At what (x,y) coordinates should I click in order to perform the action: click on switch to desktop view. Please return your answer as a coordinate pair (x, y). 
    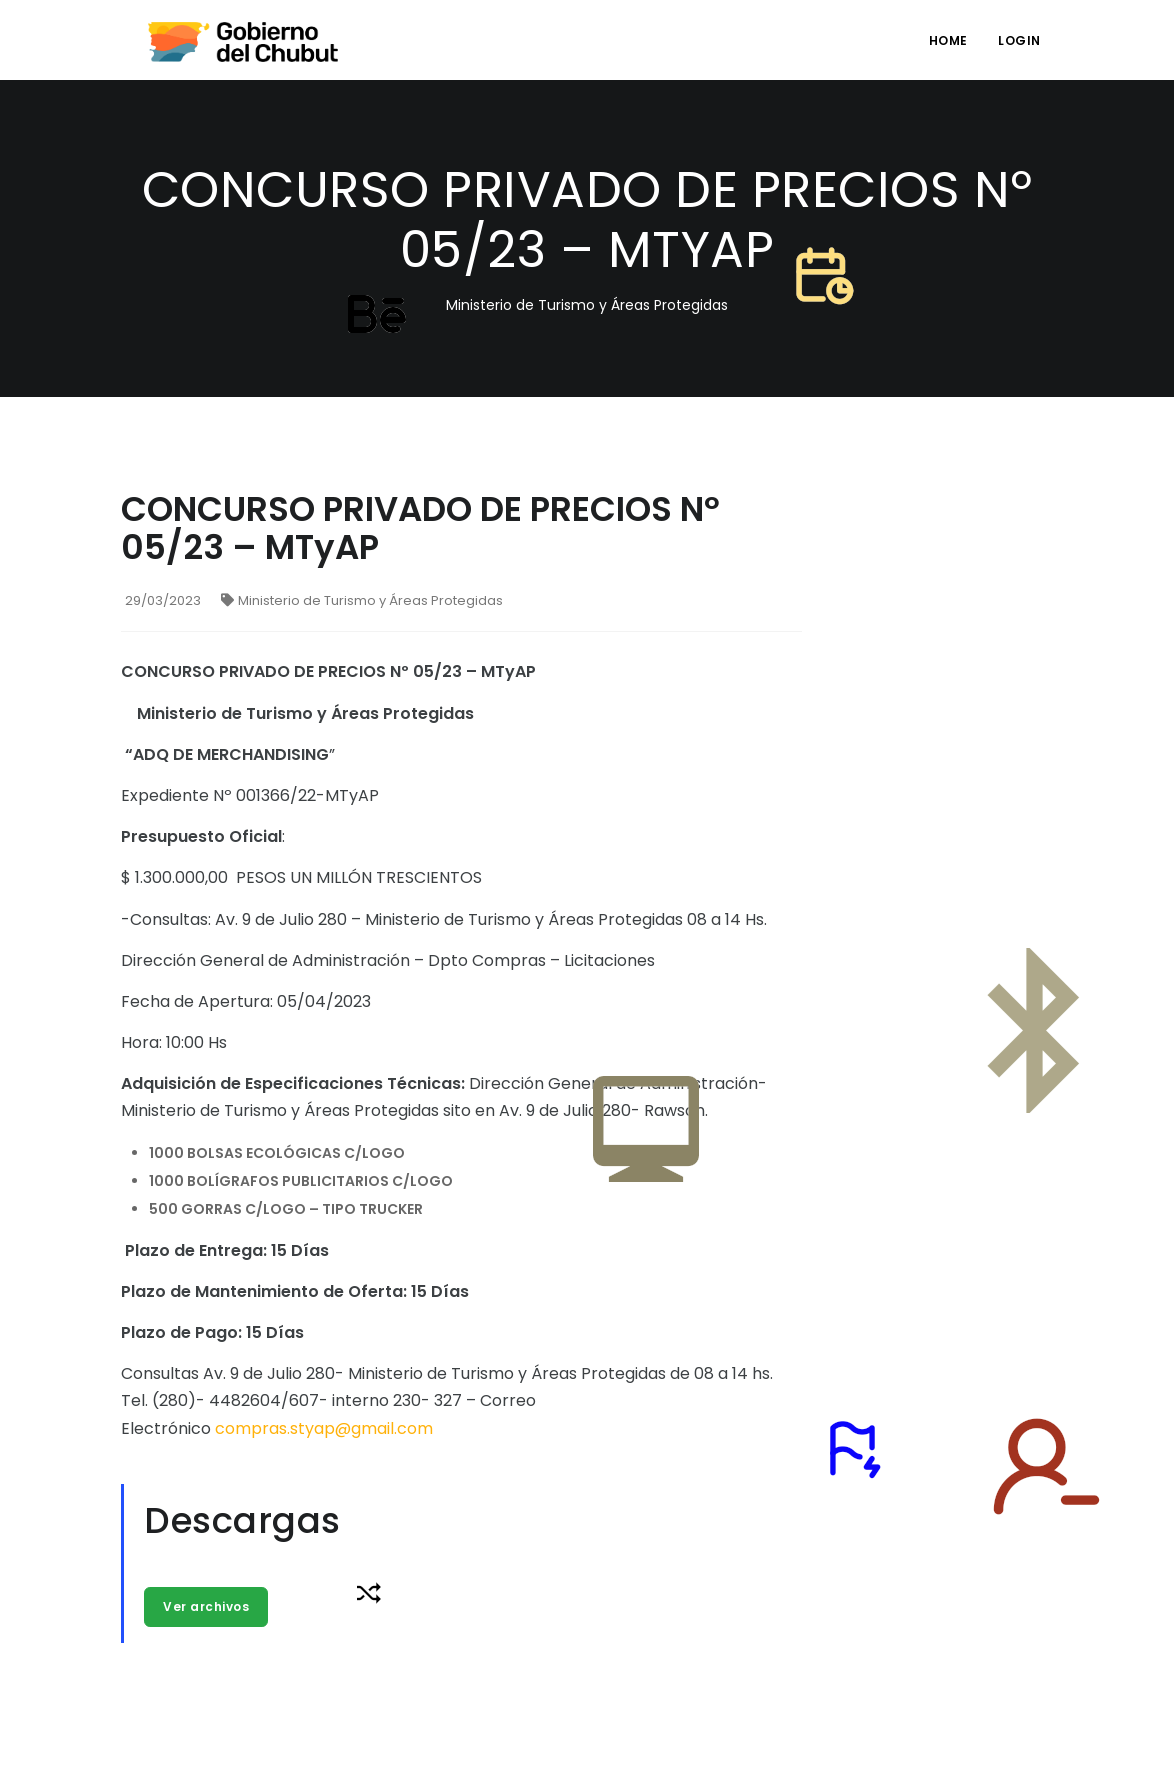
    Looking at the image, I should click on (646, 1129).